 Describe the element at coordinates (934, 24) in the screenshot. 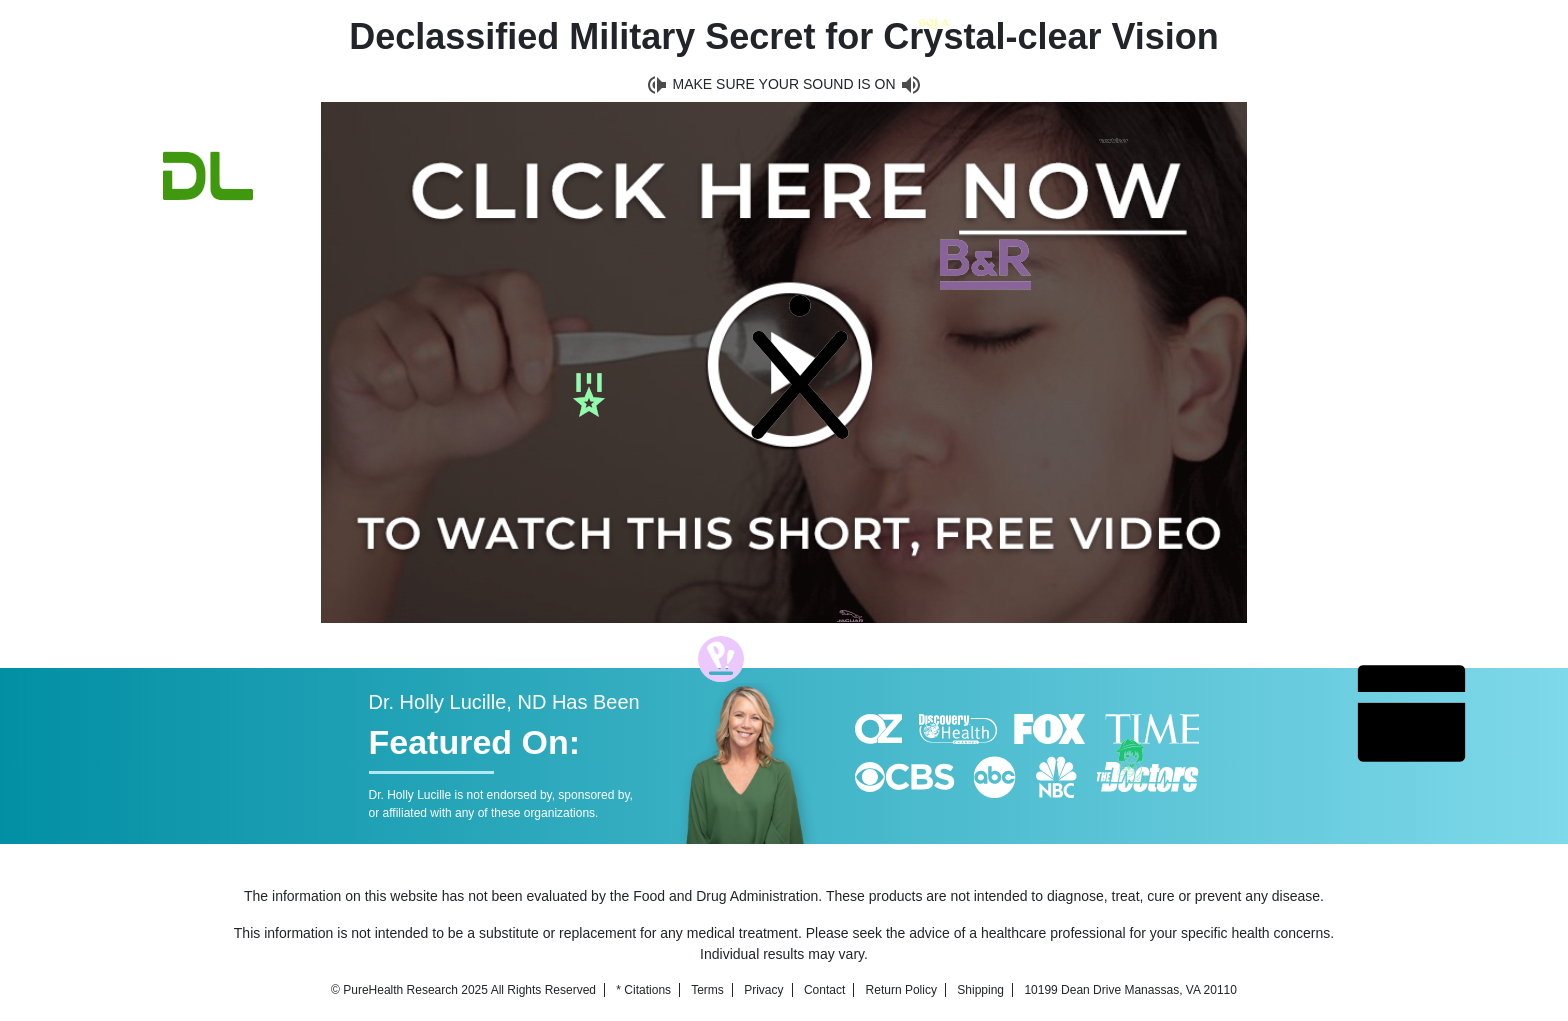

I see `sqlalchemy database toolkit logo` at that location.